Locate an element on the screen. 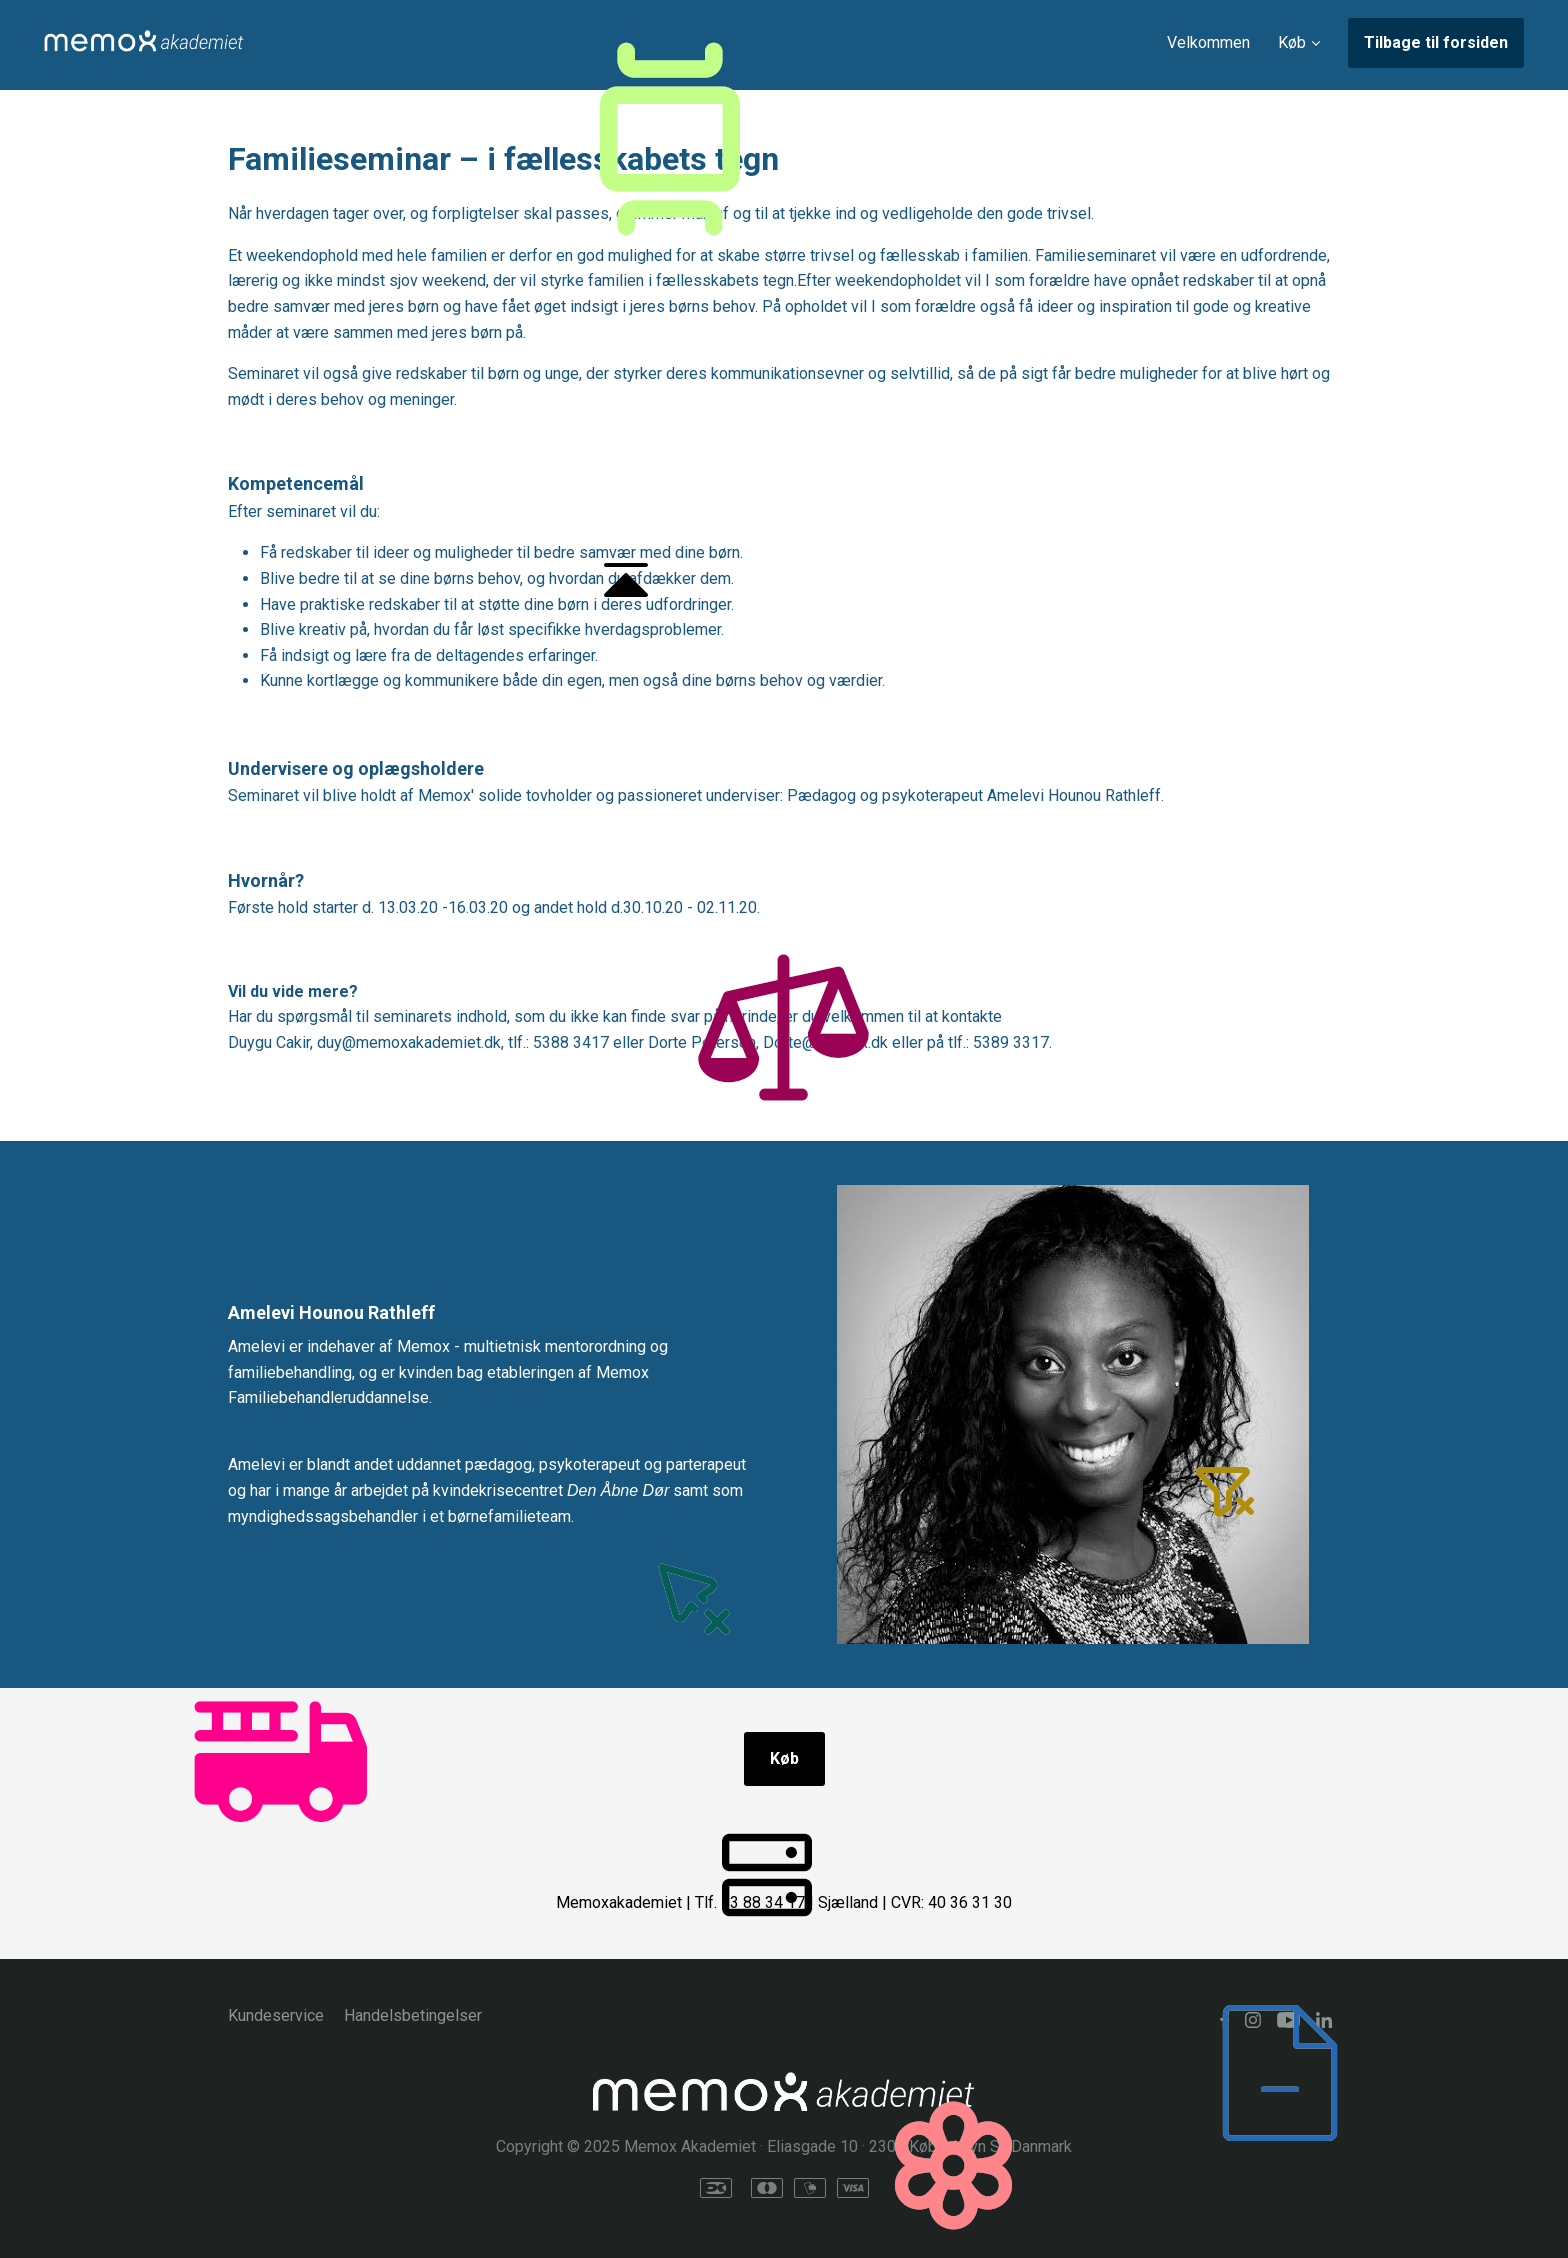 The width and height of the screenshot is (1568, 2258). disable cursor or pointer functionality is located at coordinates (690, 1595).